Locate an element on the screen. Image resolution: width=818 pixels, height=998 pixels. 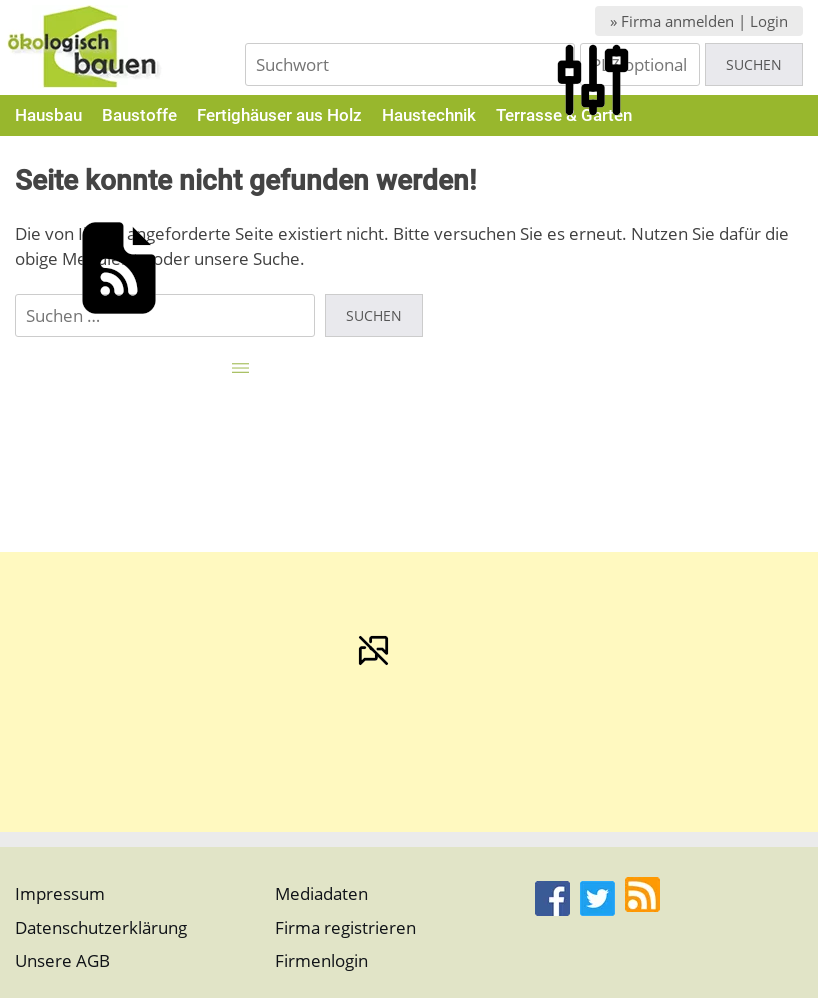
access RSS feed file is located at coordinates (119, 268).